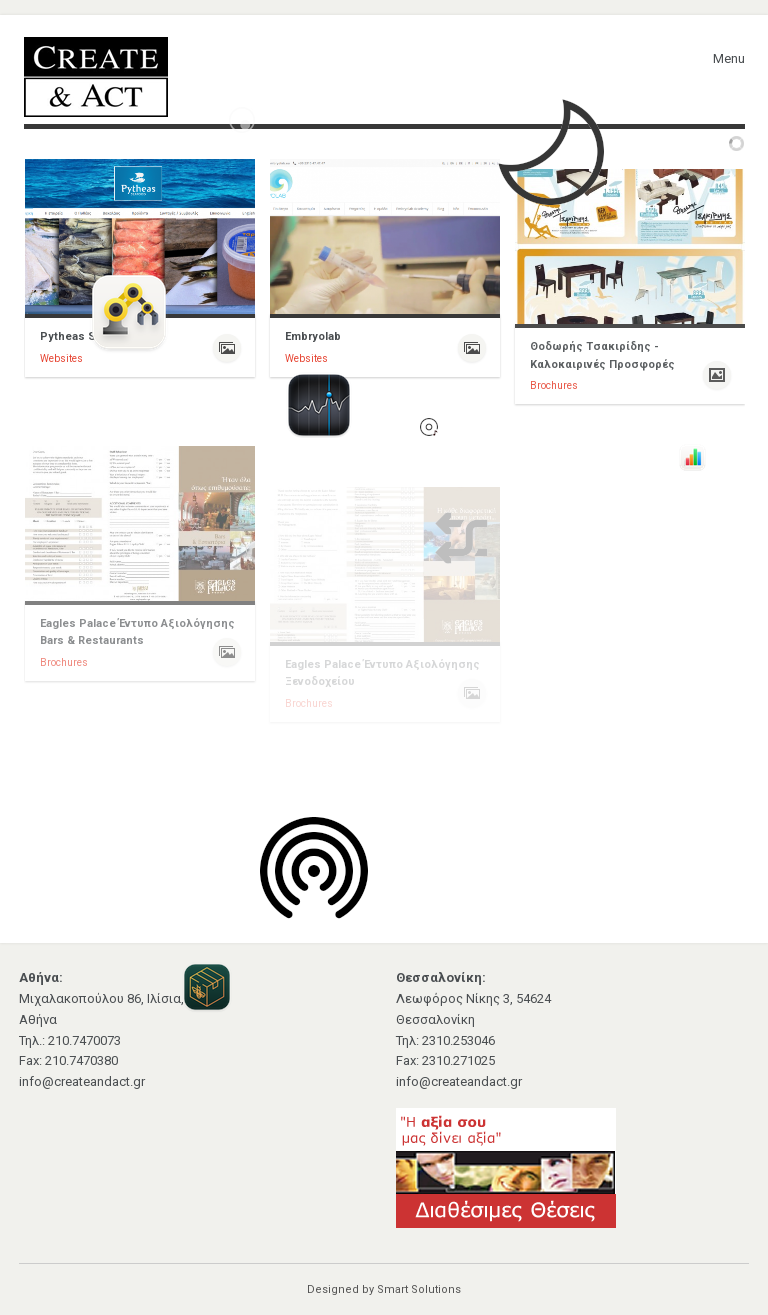 This screenshot has height=1315, width=768. I want to click on quassel IRC client is currently inactive or disconnected, so click(242, 120).